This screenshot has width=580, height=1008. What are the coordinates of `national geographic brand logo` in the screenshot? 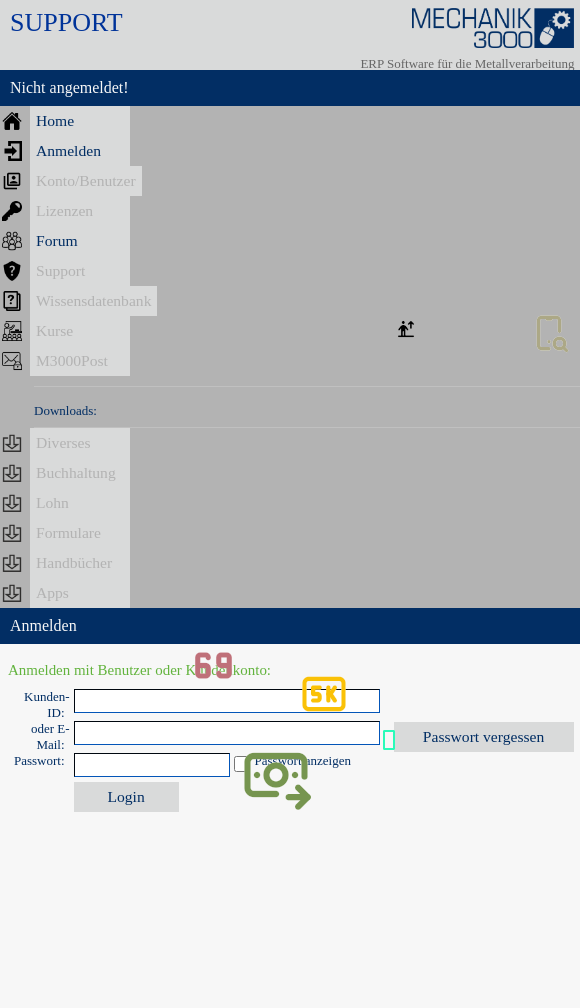 It's located at (389, 740).